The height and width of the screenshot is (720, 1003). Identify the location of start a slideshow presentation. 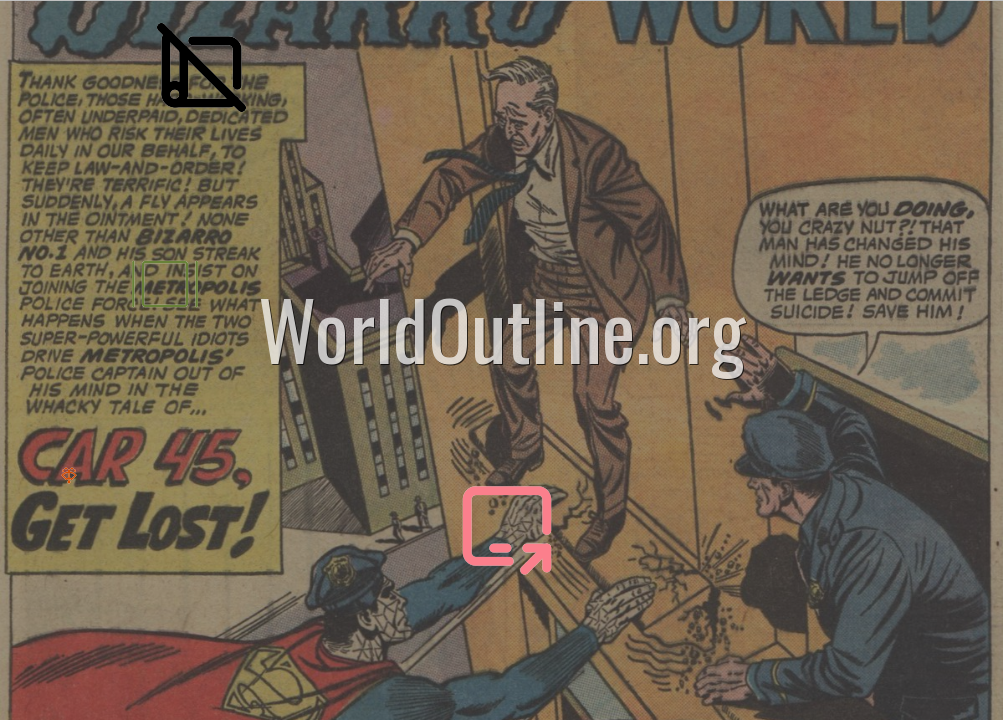
(165, 284).